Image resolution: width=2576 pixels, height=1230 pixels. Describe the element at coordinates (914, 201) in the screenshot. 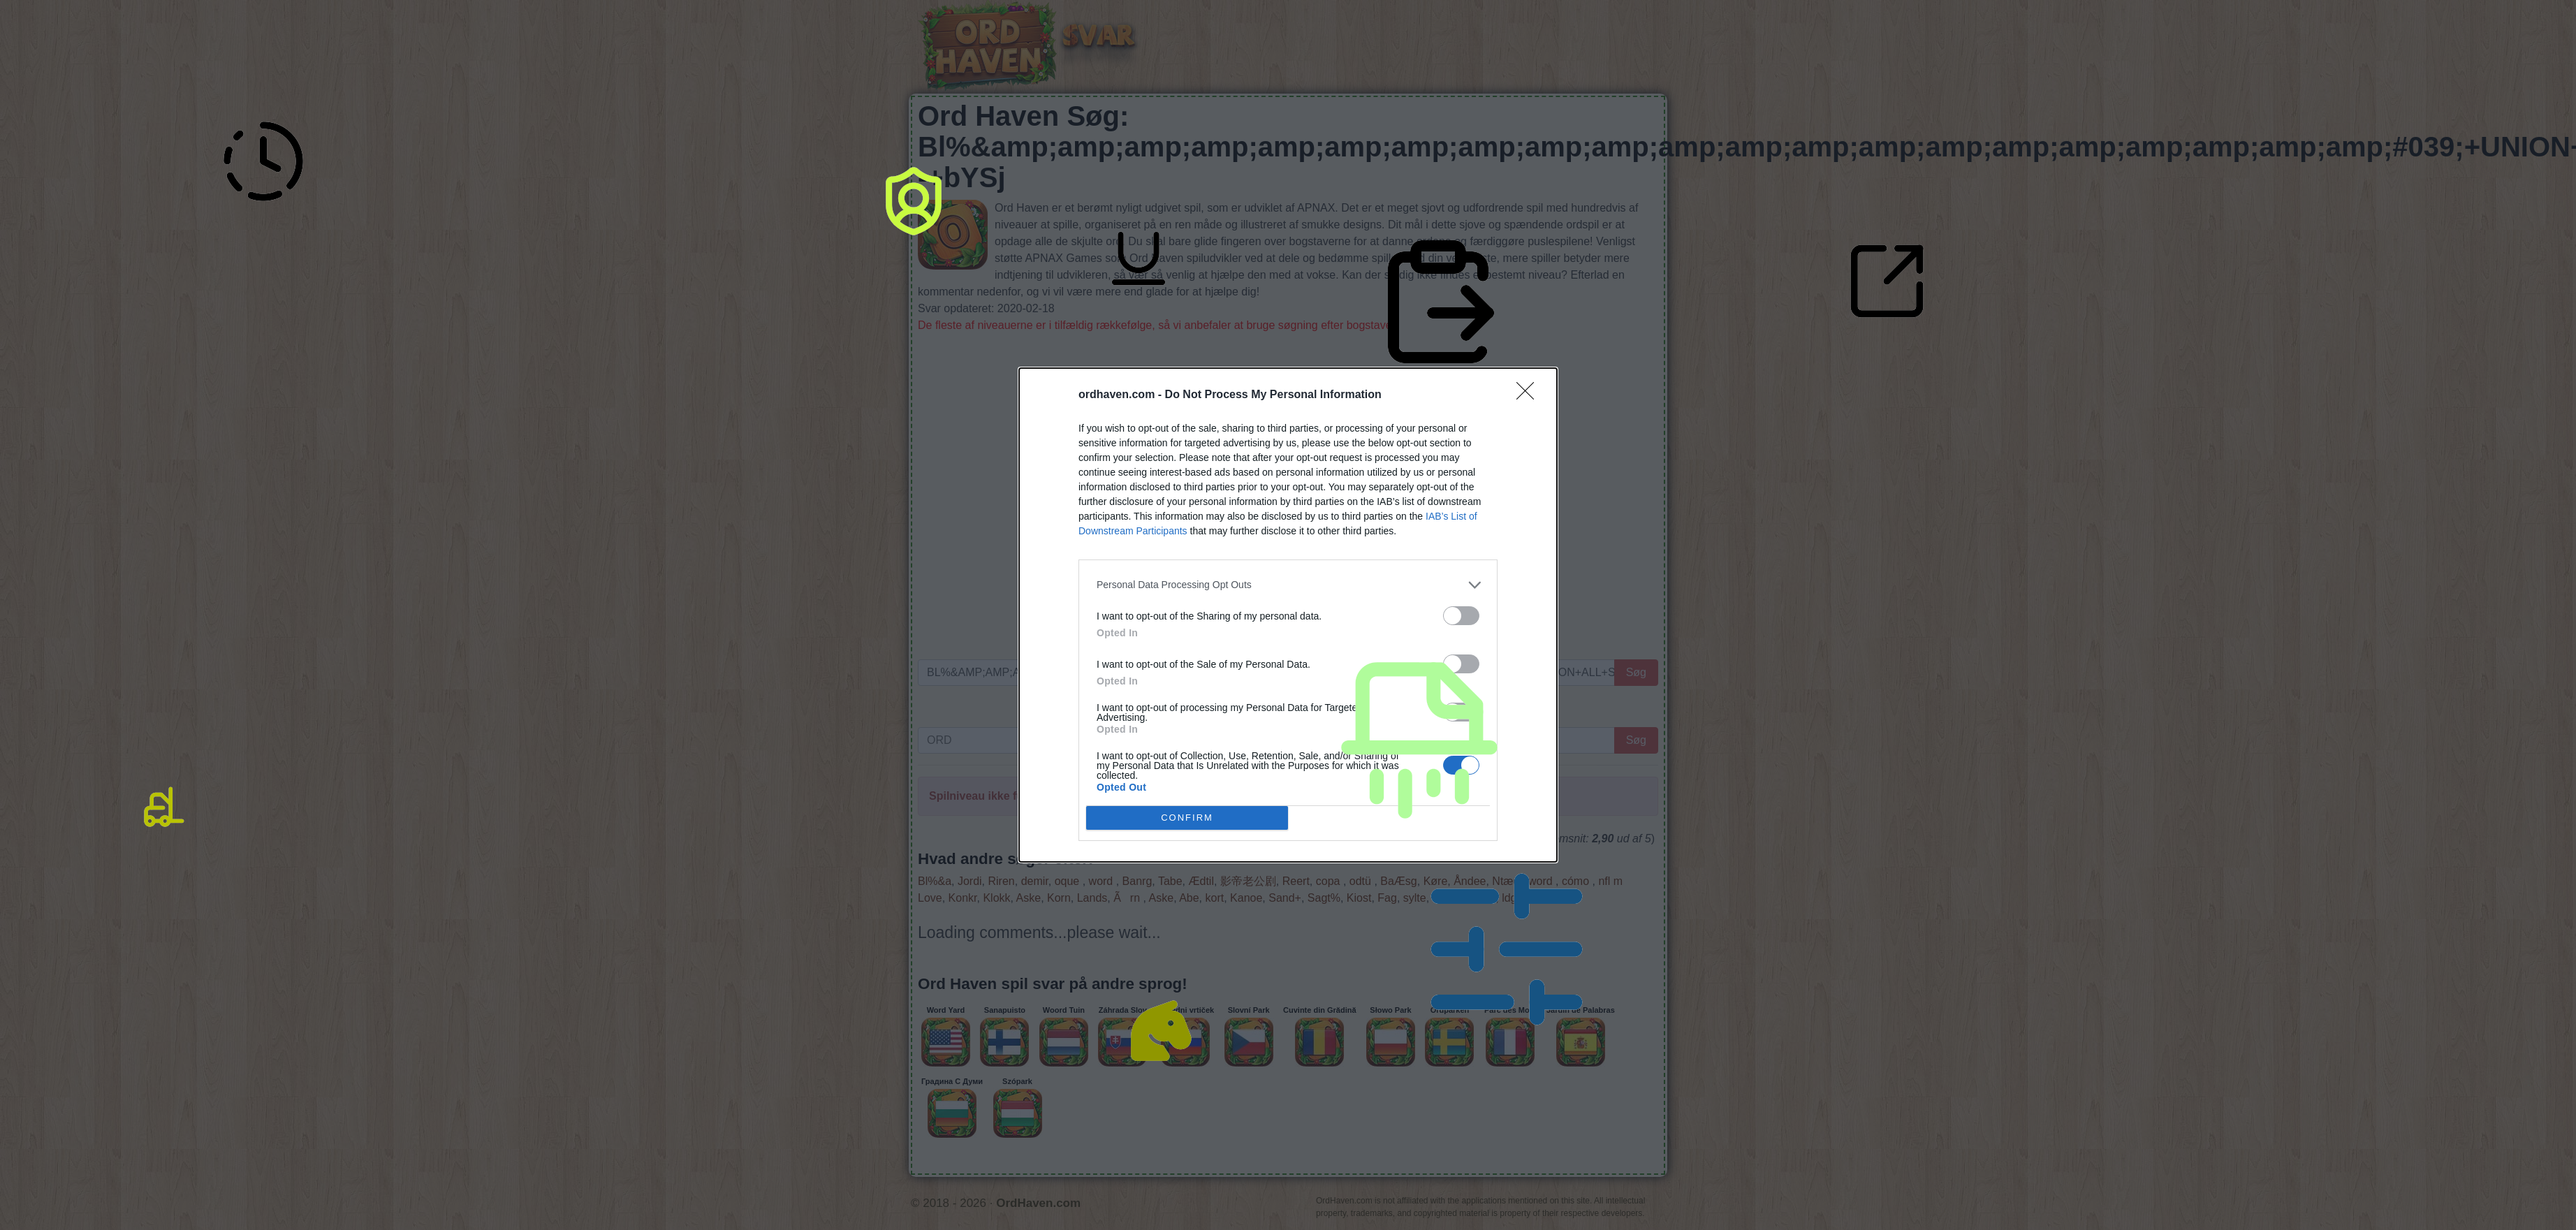

I see `access user privacy or security settings` at that location.